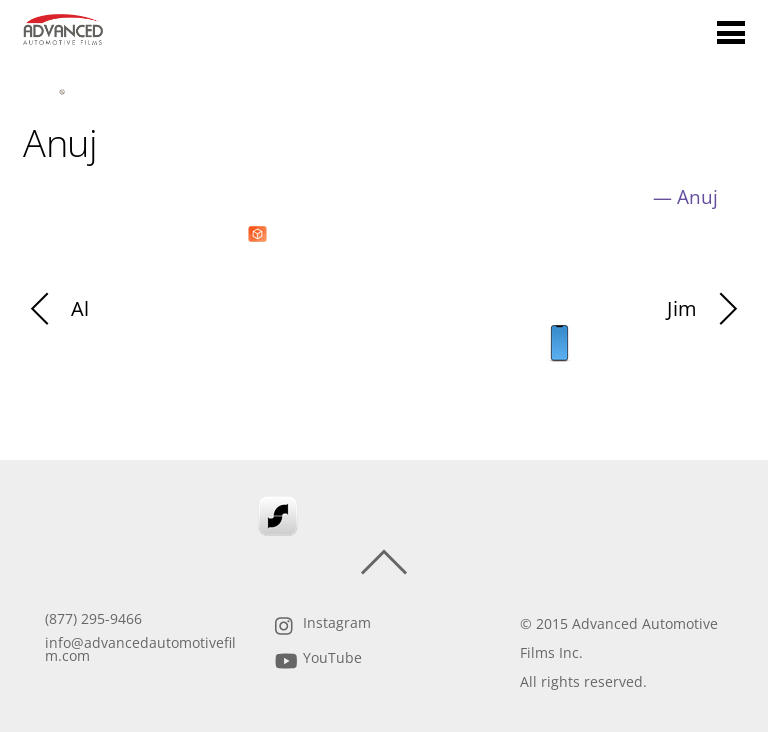 This screenshot has height=732, width=768. What do you see at coordinates (257, 233) in the screenshot?
I see `open a 3D model file` at bounding box center [257, 233].